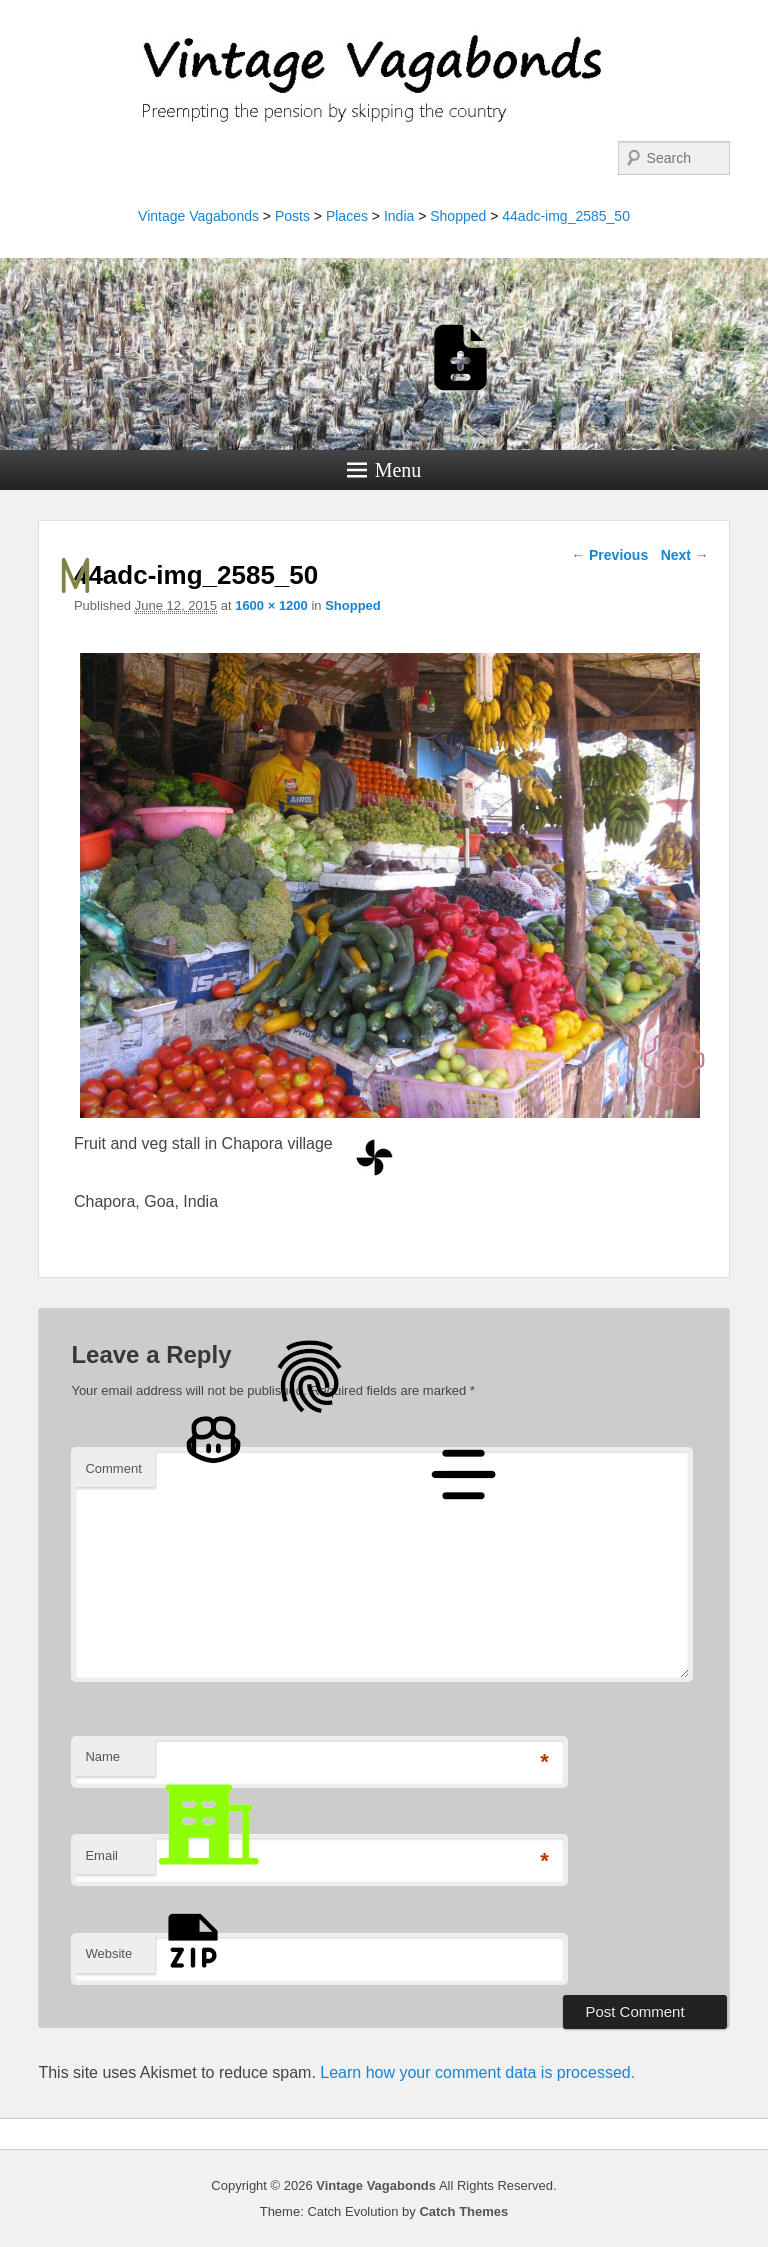  What do you see at coordinates (205, 1824) in the screenshot?
I see `view office or workplace location` at bounding box center [205, 1824].